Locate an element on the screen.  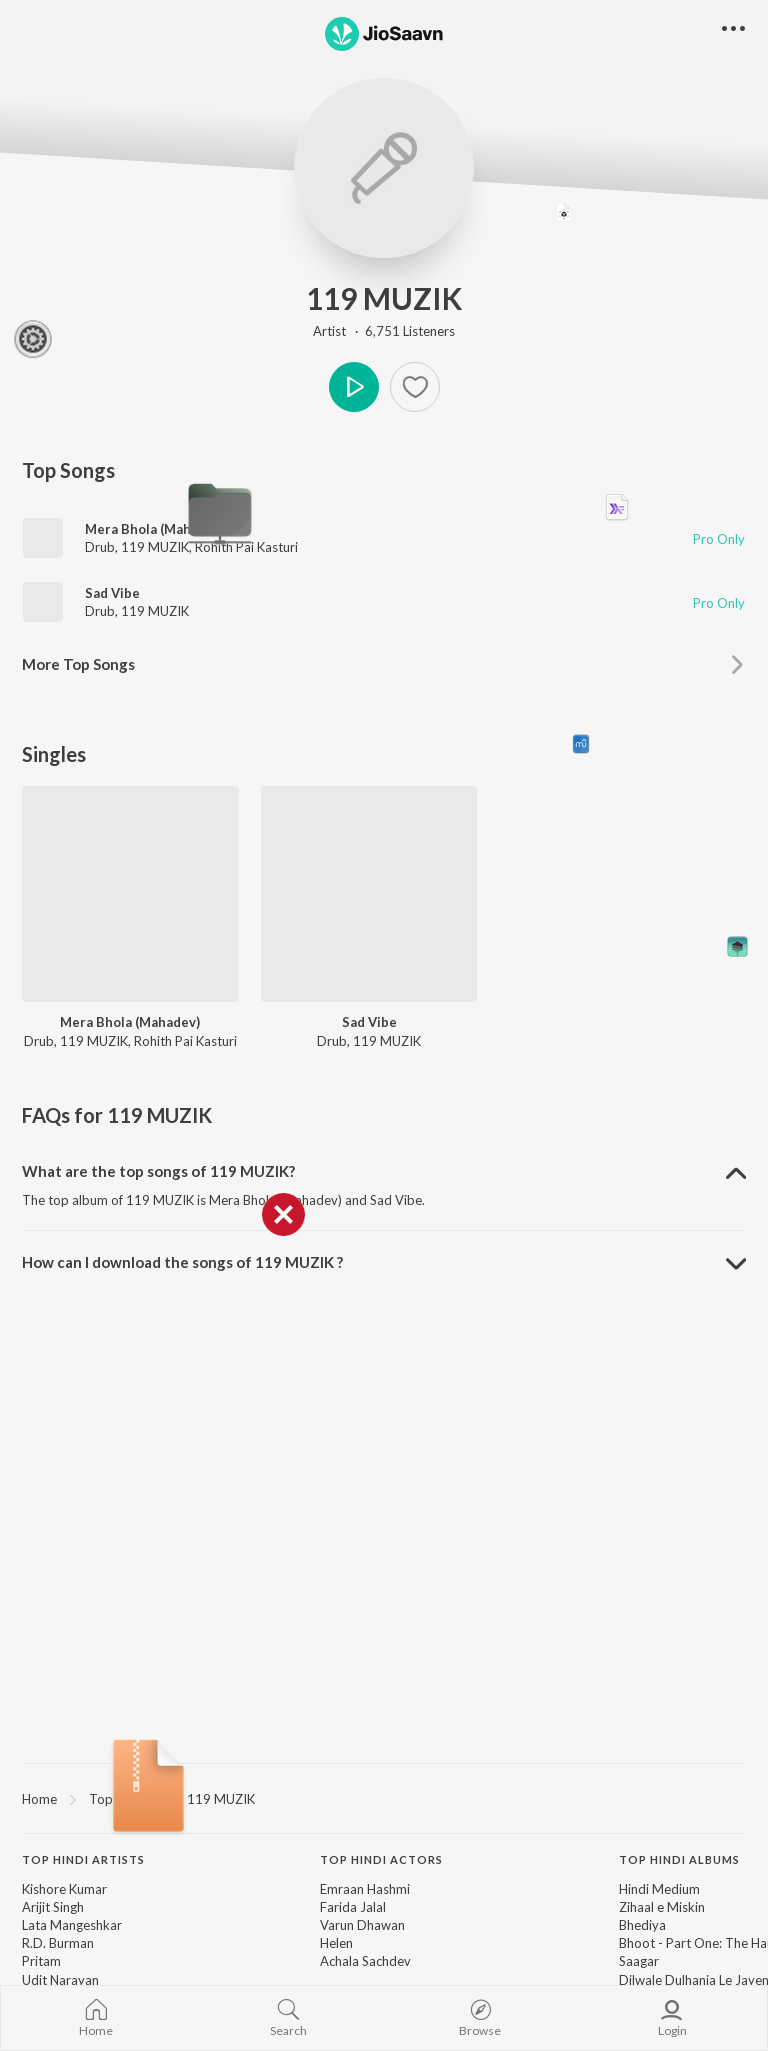
access a remote or network folder is located at coordinates (220, 513).